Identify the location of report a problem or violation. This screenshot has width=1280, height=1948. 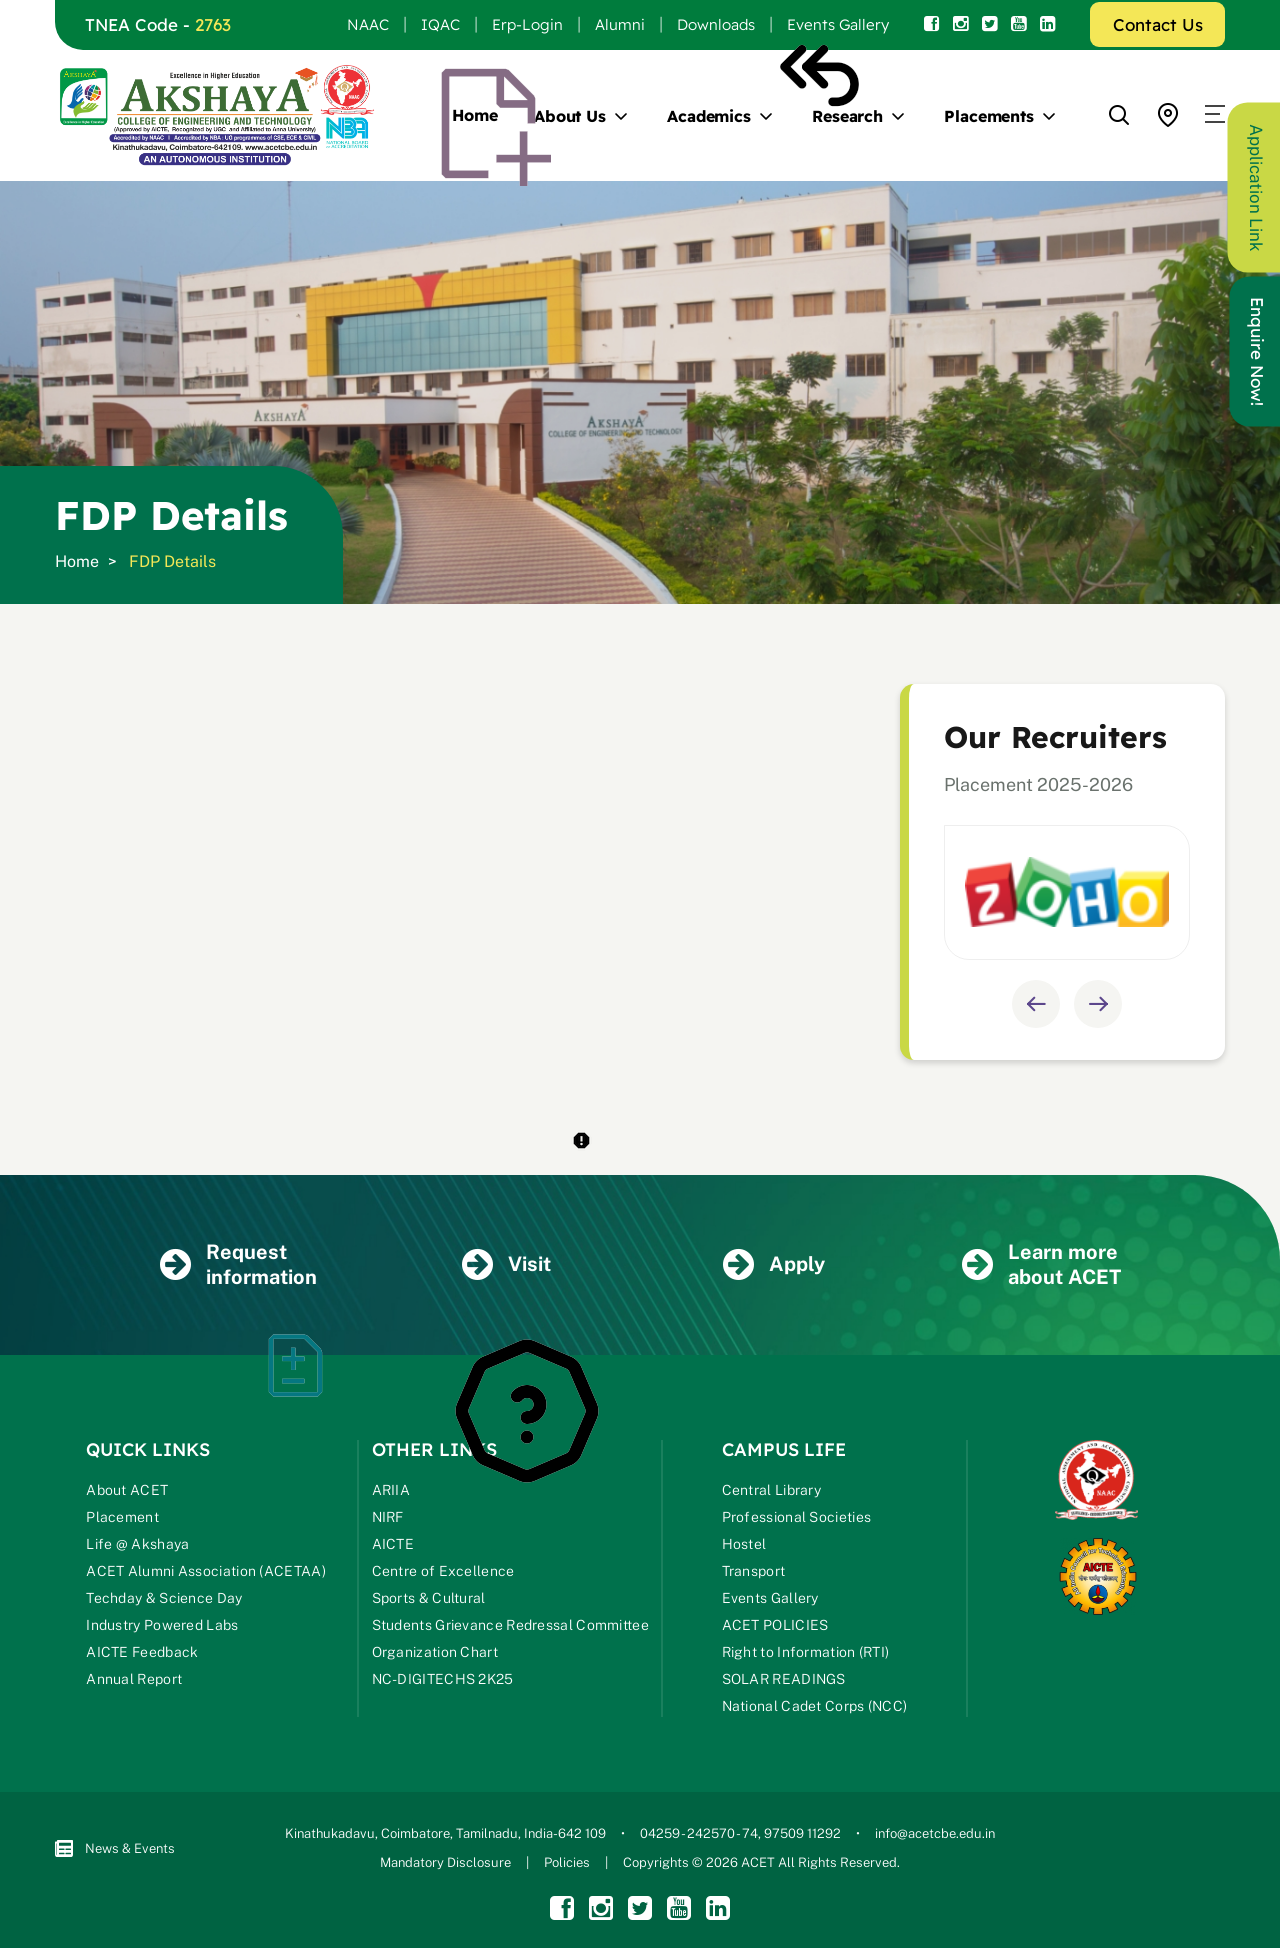
(581, 1140).